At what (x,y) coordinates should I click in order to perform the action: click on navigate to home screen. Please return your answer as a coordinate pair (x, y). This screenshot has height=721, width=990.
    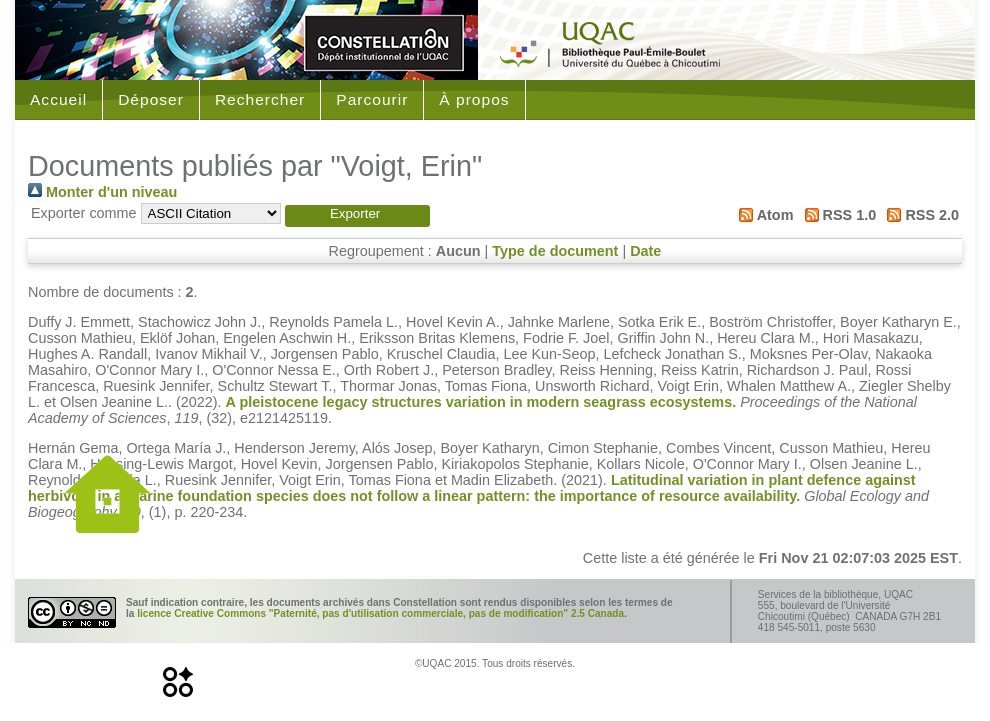
    Looking at the image, I should click on (107, 497).